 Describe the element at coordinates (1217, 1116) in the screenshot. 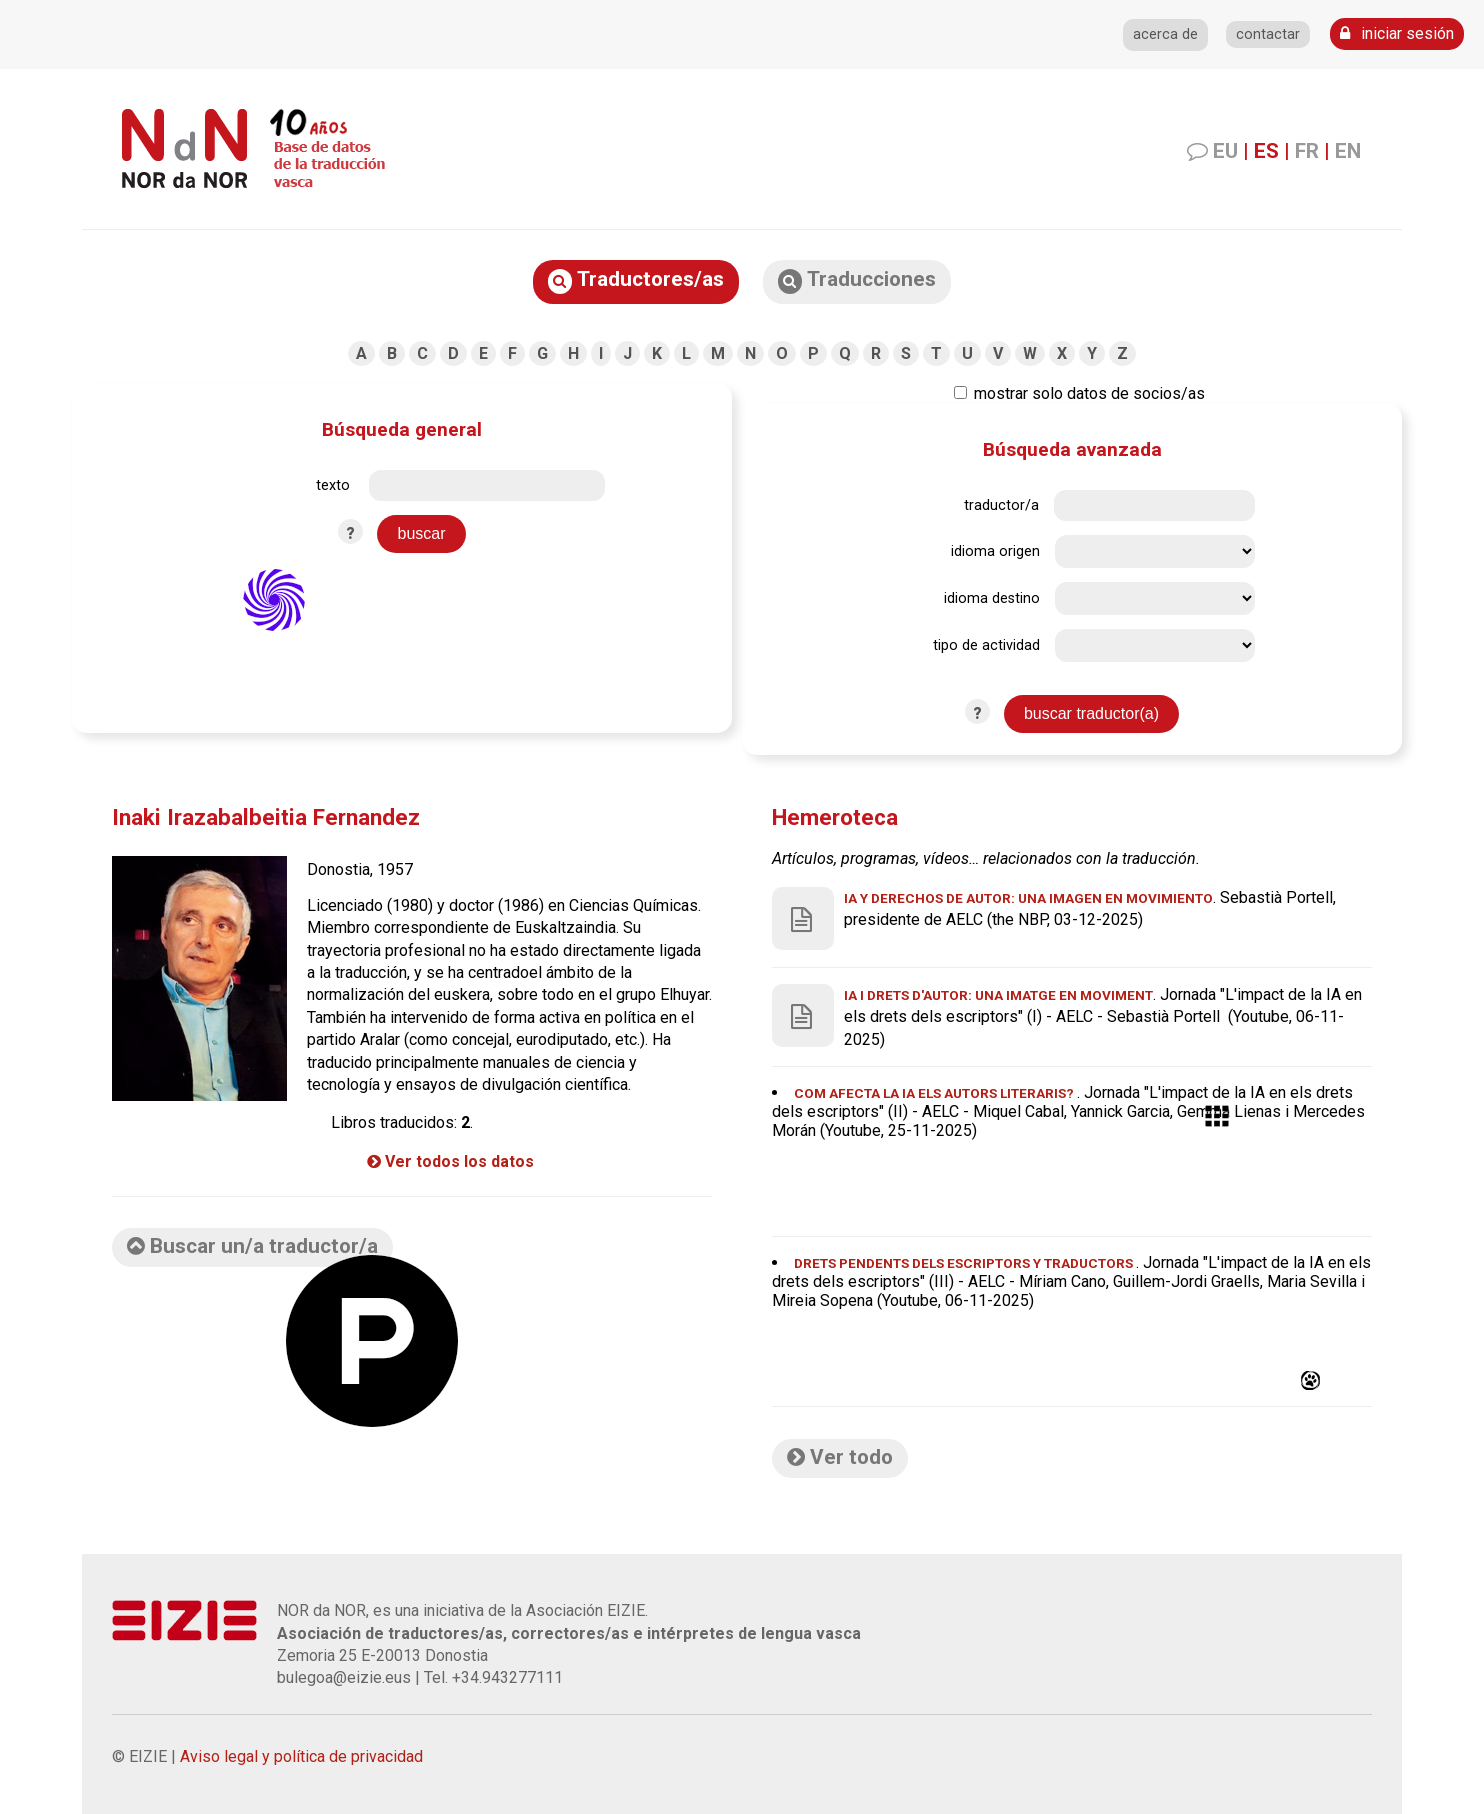

I see `switch to grid view layout` at that location.